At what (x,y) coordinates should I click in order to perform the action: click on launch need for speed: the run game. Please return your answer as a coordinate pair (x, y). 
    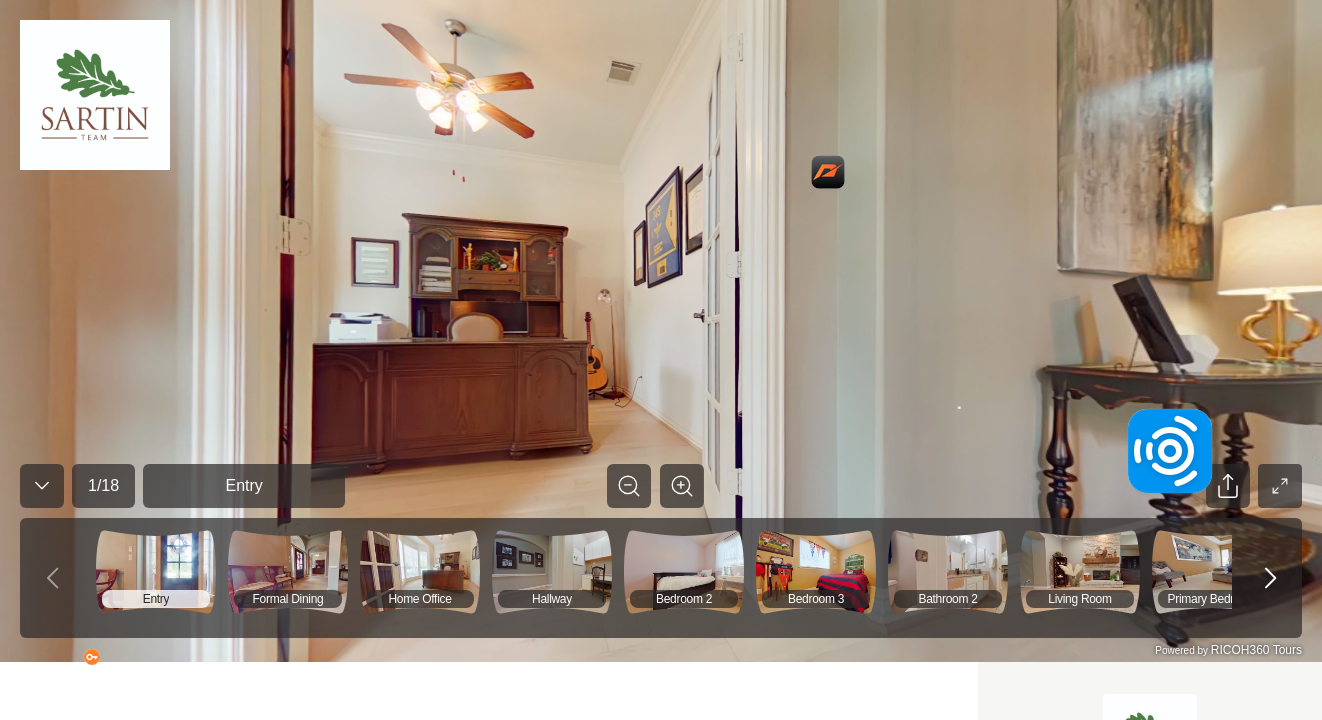
    Looking at the image, I should click on (828, 172).